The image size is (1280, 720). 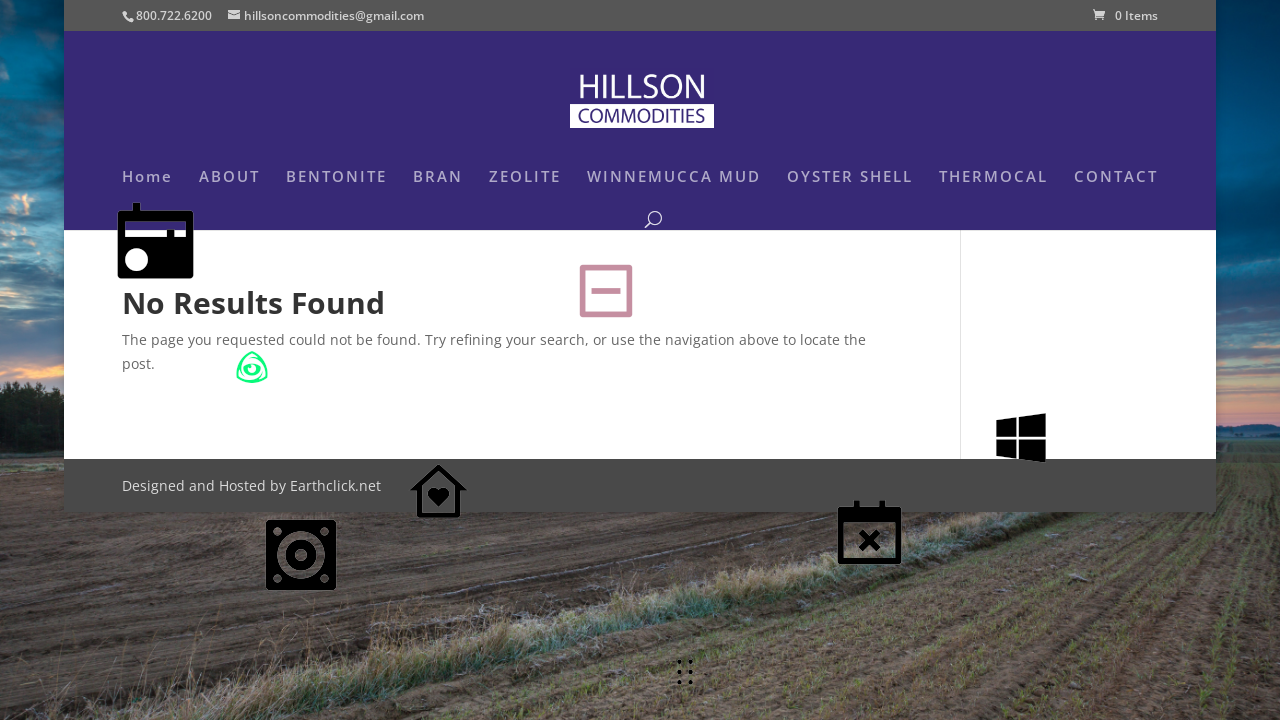 What do you see at coordinates (155, 244) in the screenshot?
I see `listen to radio or audio broadcasts` at bounding box center [155, 244].